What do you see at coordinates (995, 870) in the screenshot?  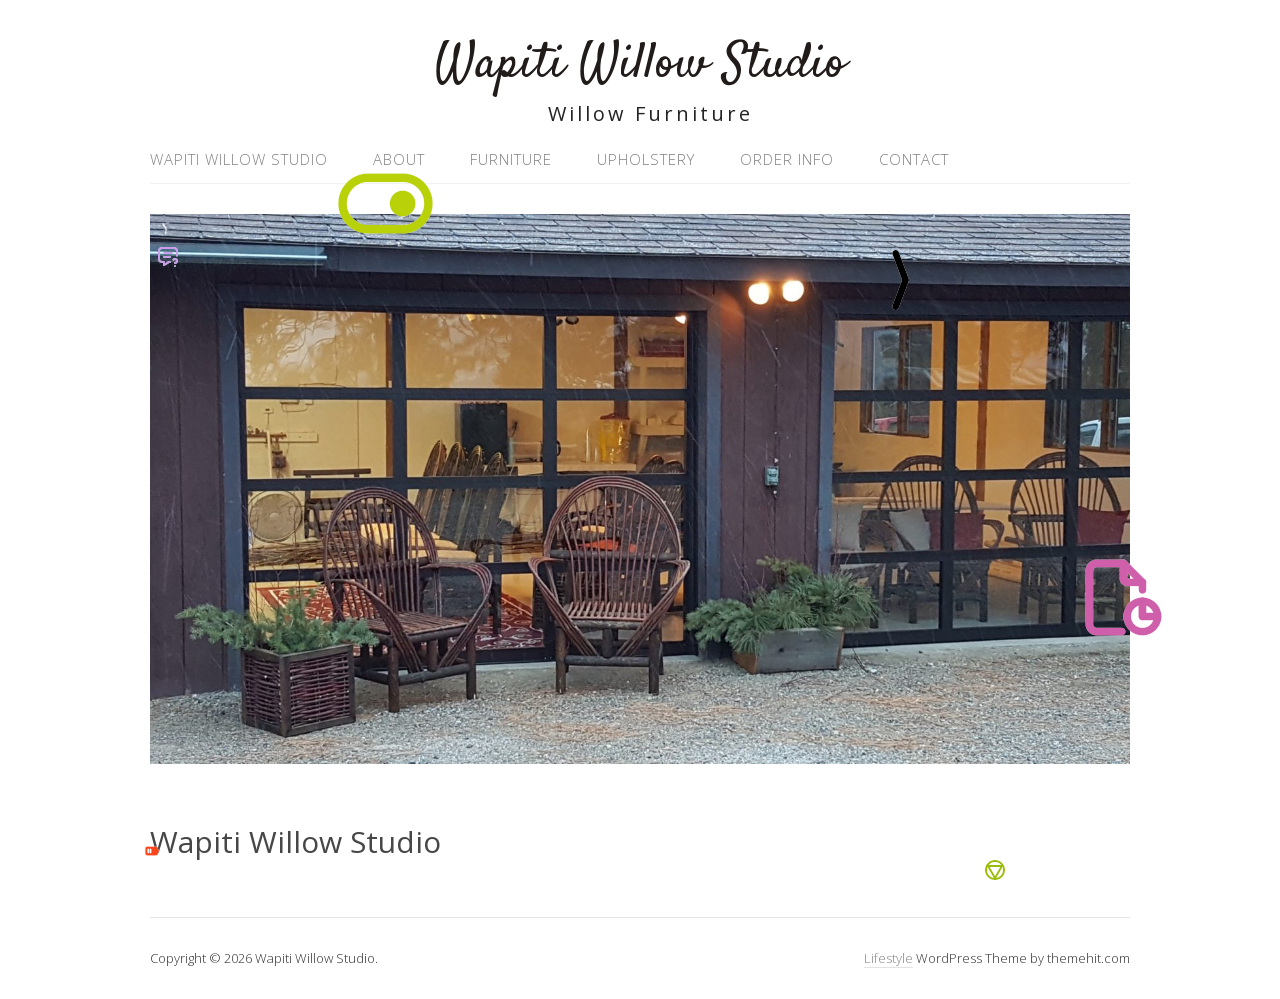 I see `geometric shape or design element` at bounding box center [995, 870].